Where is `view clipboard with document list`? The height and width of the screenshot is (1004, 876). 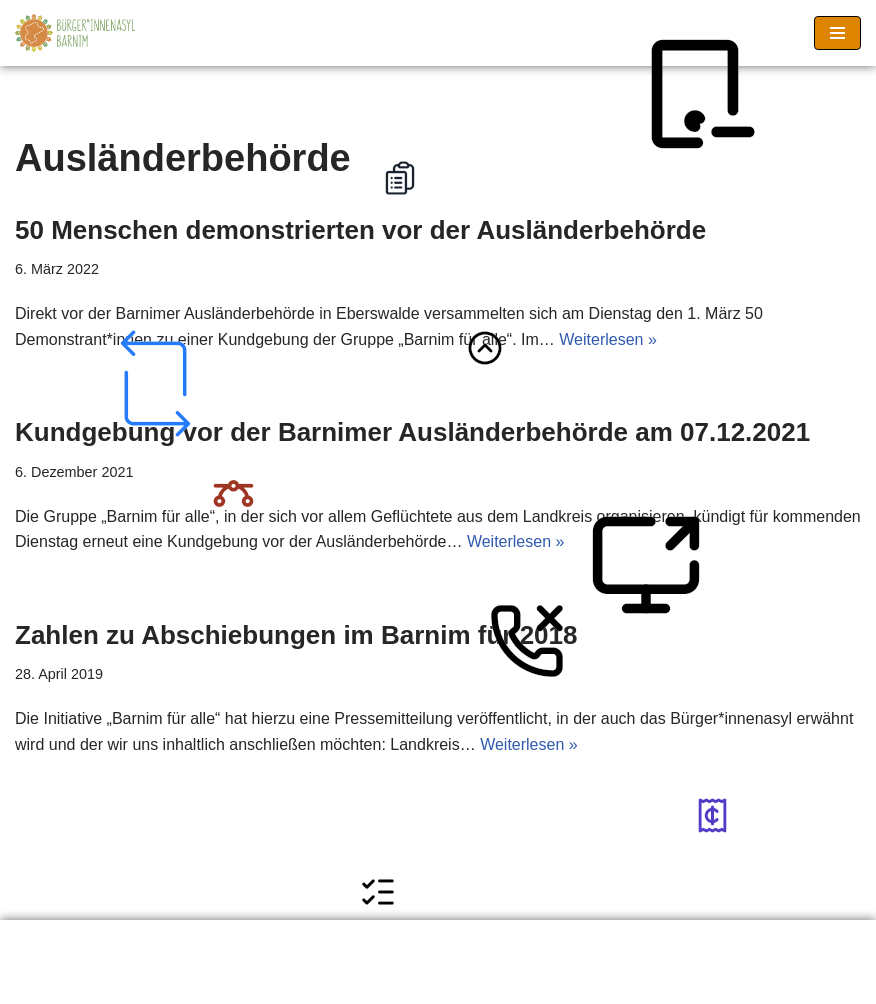
view clipboard with document list is located at coordinates (400, 178).